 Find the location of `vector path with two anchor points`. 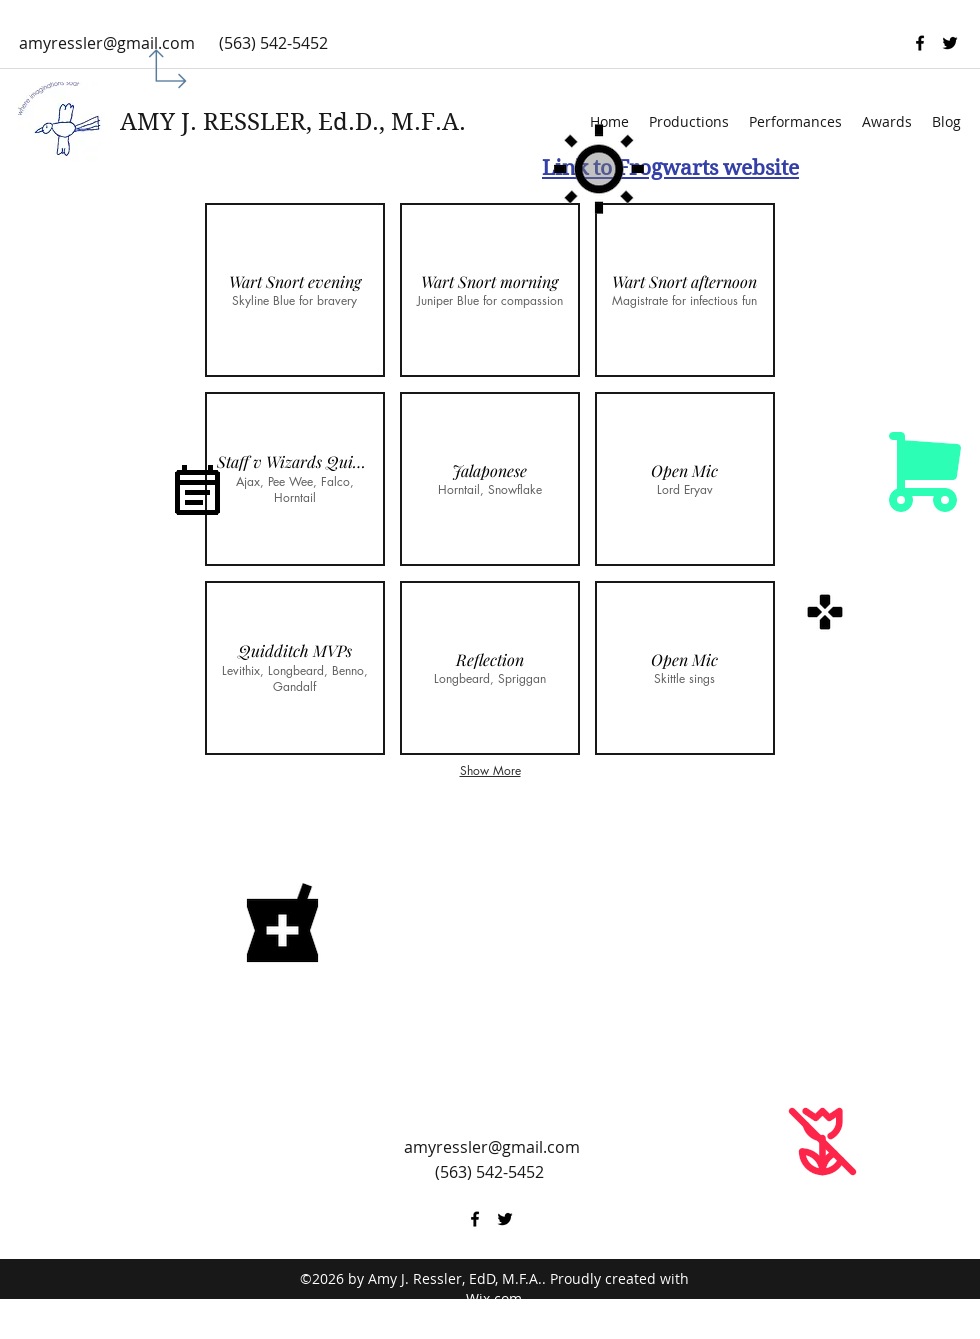

vector path with two anchor points is located at coordinates (166, 68).